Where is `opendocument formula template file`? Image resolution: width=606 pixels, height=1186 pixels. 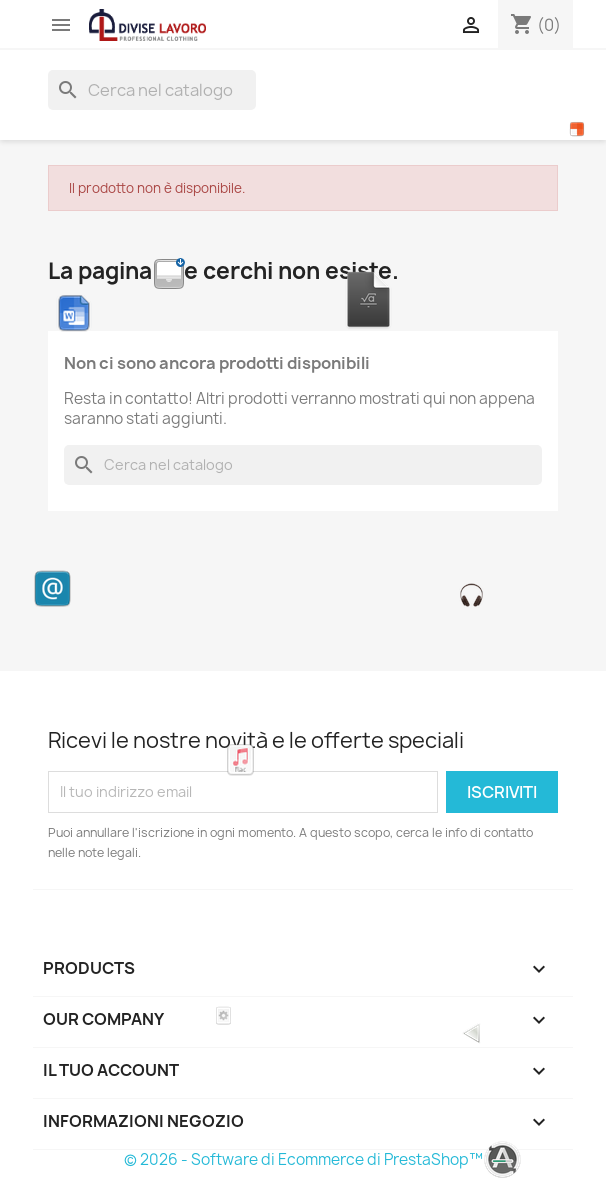
opendocument formula template file is located at coordinates (368, 300).